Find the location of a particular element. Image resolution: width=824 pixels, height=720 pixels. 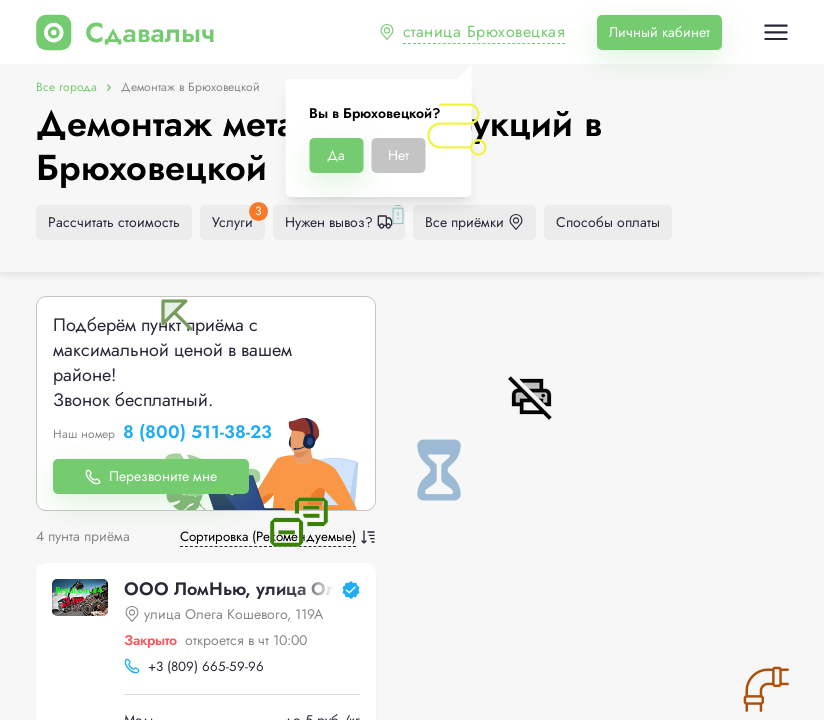

printing is disabled or unavailable is located at coordinates (531, 396).